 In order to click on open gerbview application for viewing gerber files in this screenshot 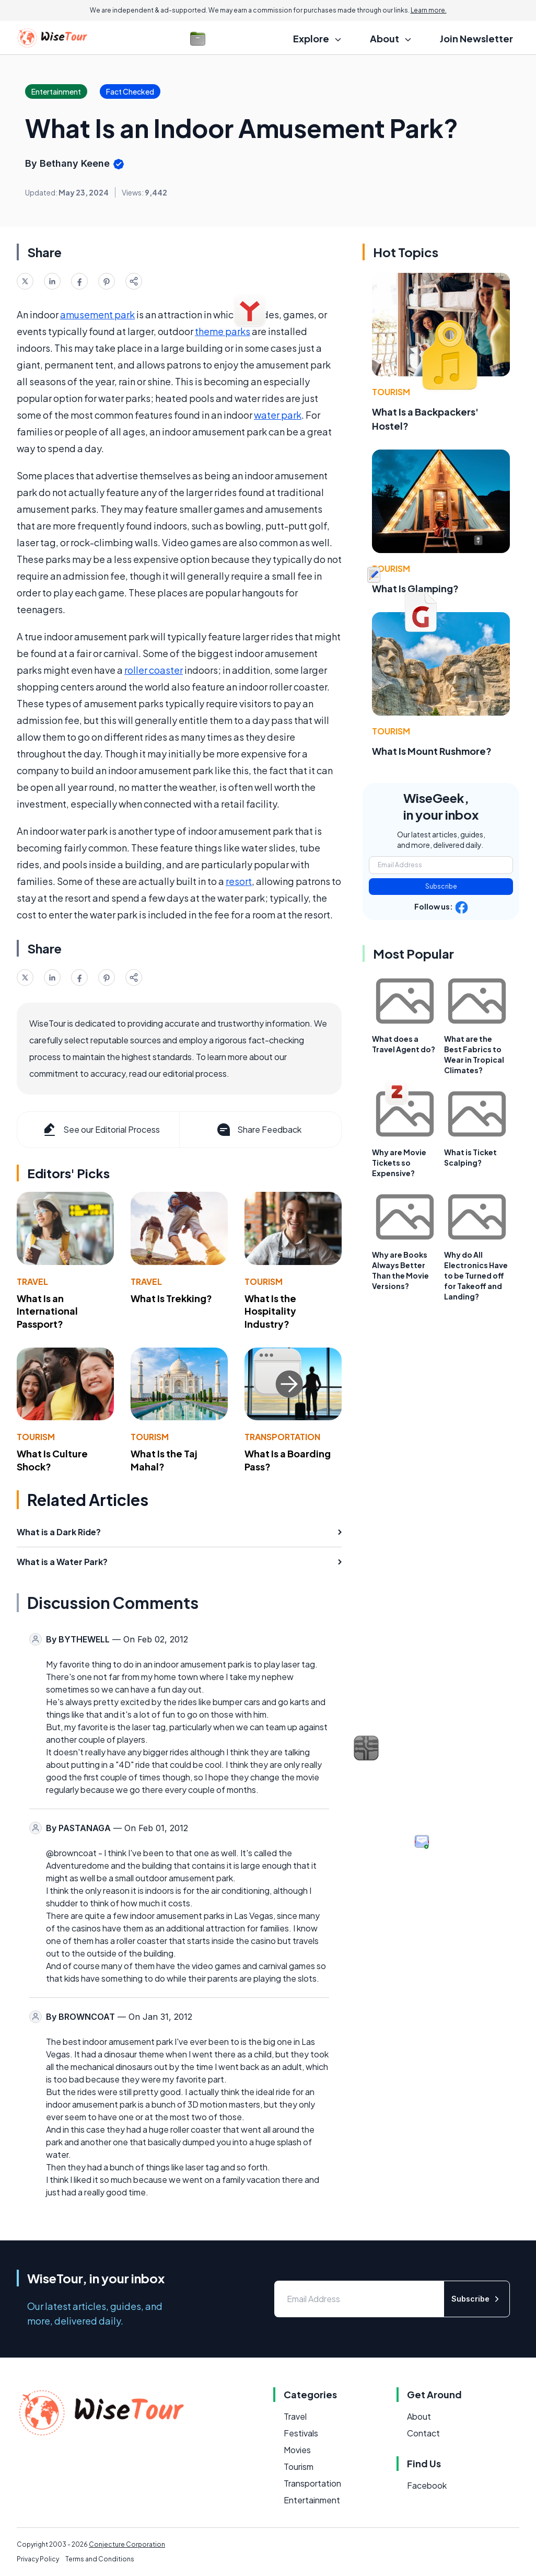, I will do `click(366, 1748)`.